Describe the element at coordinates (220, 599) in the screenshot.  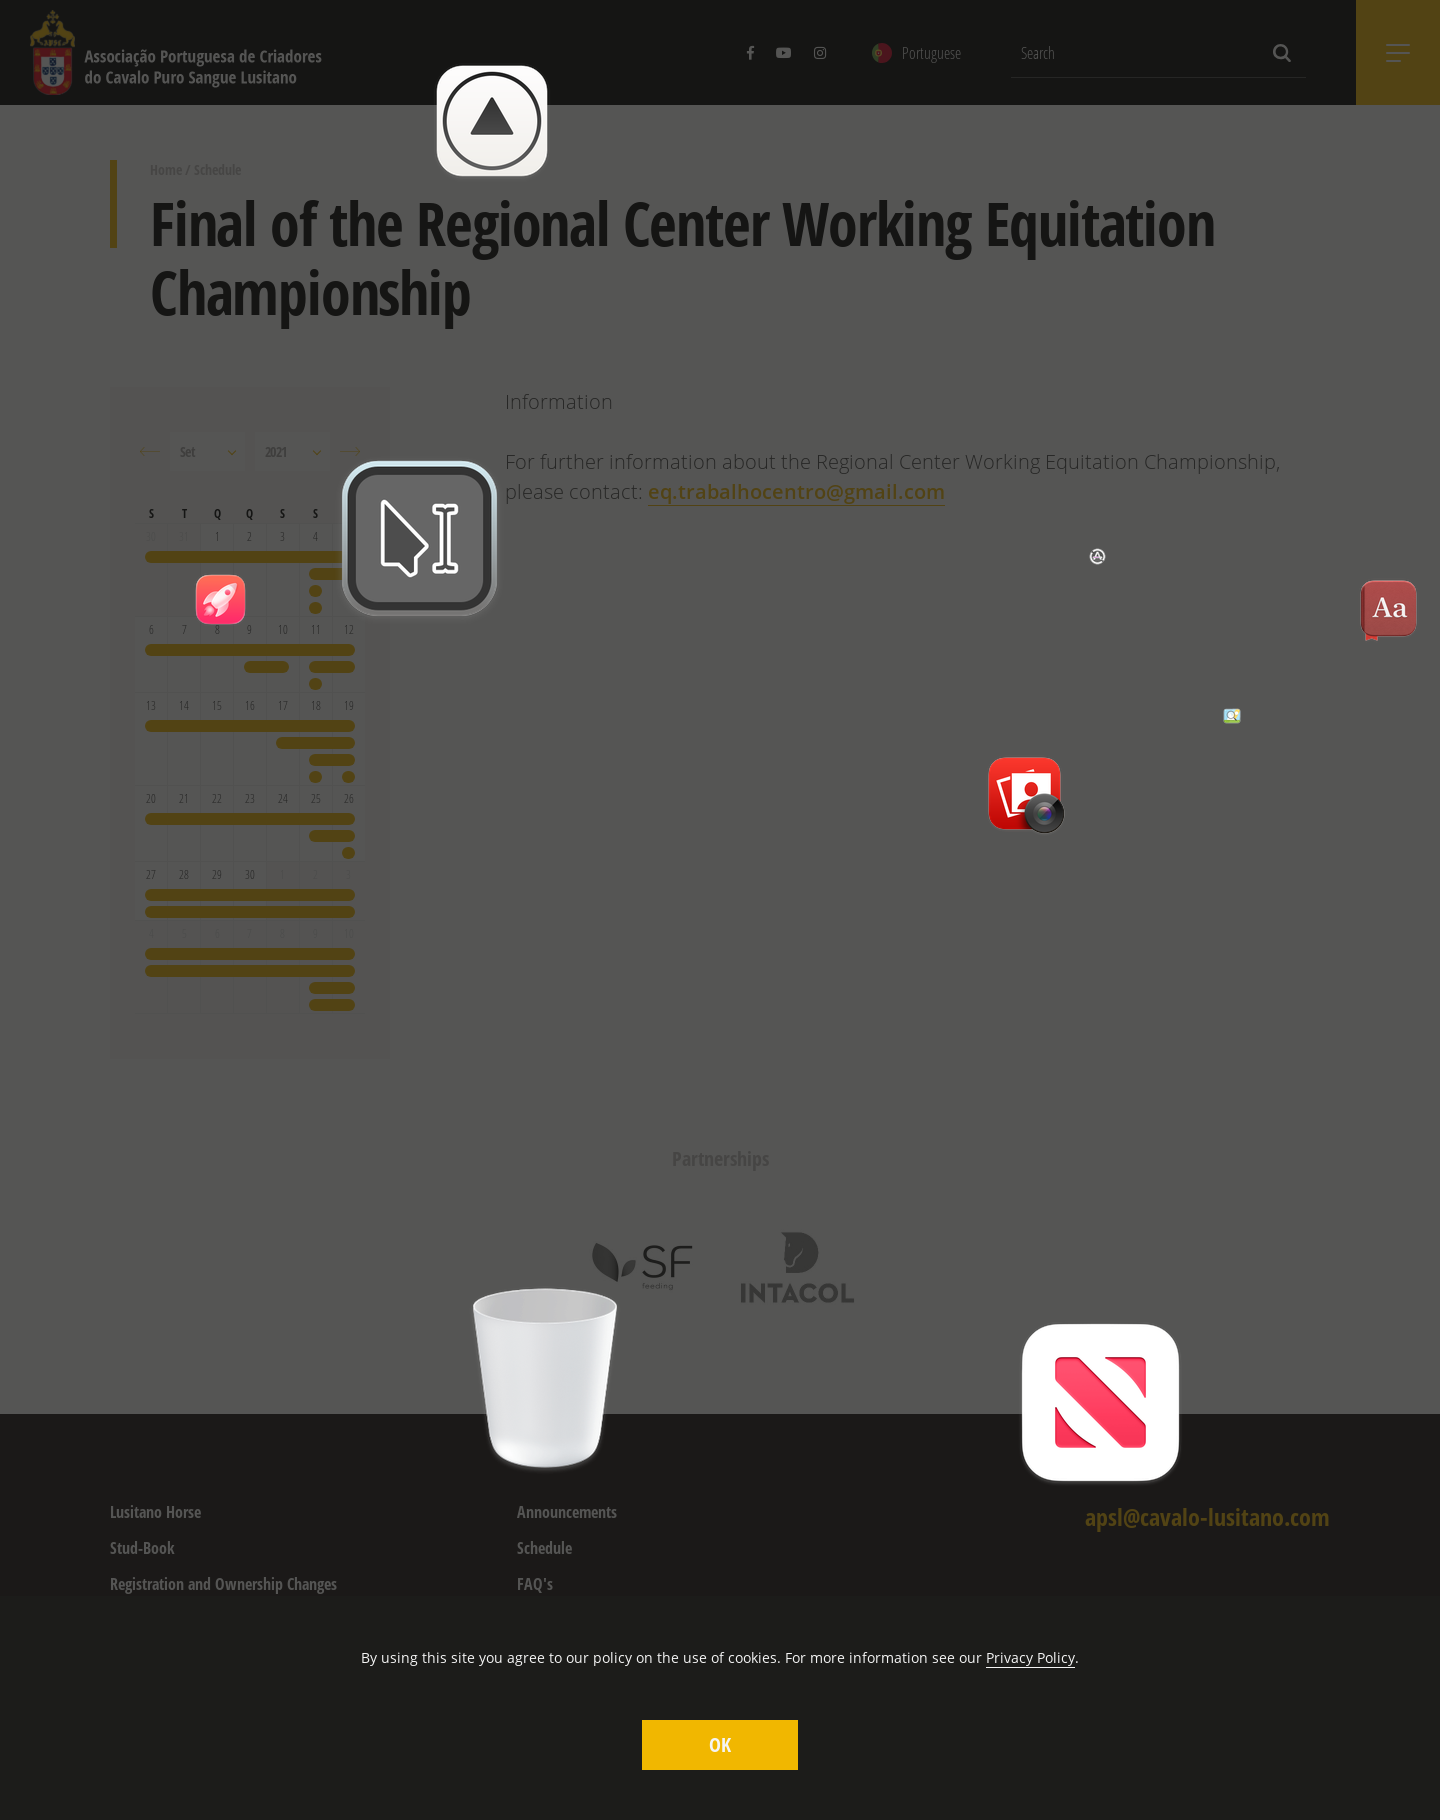
I see `launch the games app` at that location.